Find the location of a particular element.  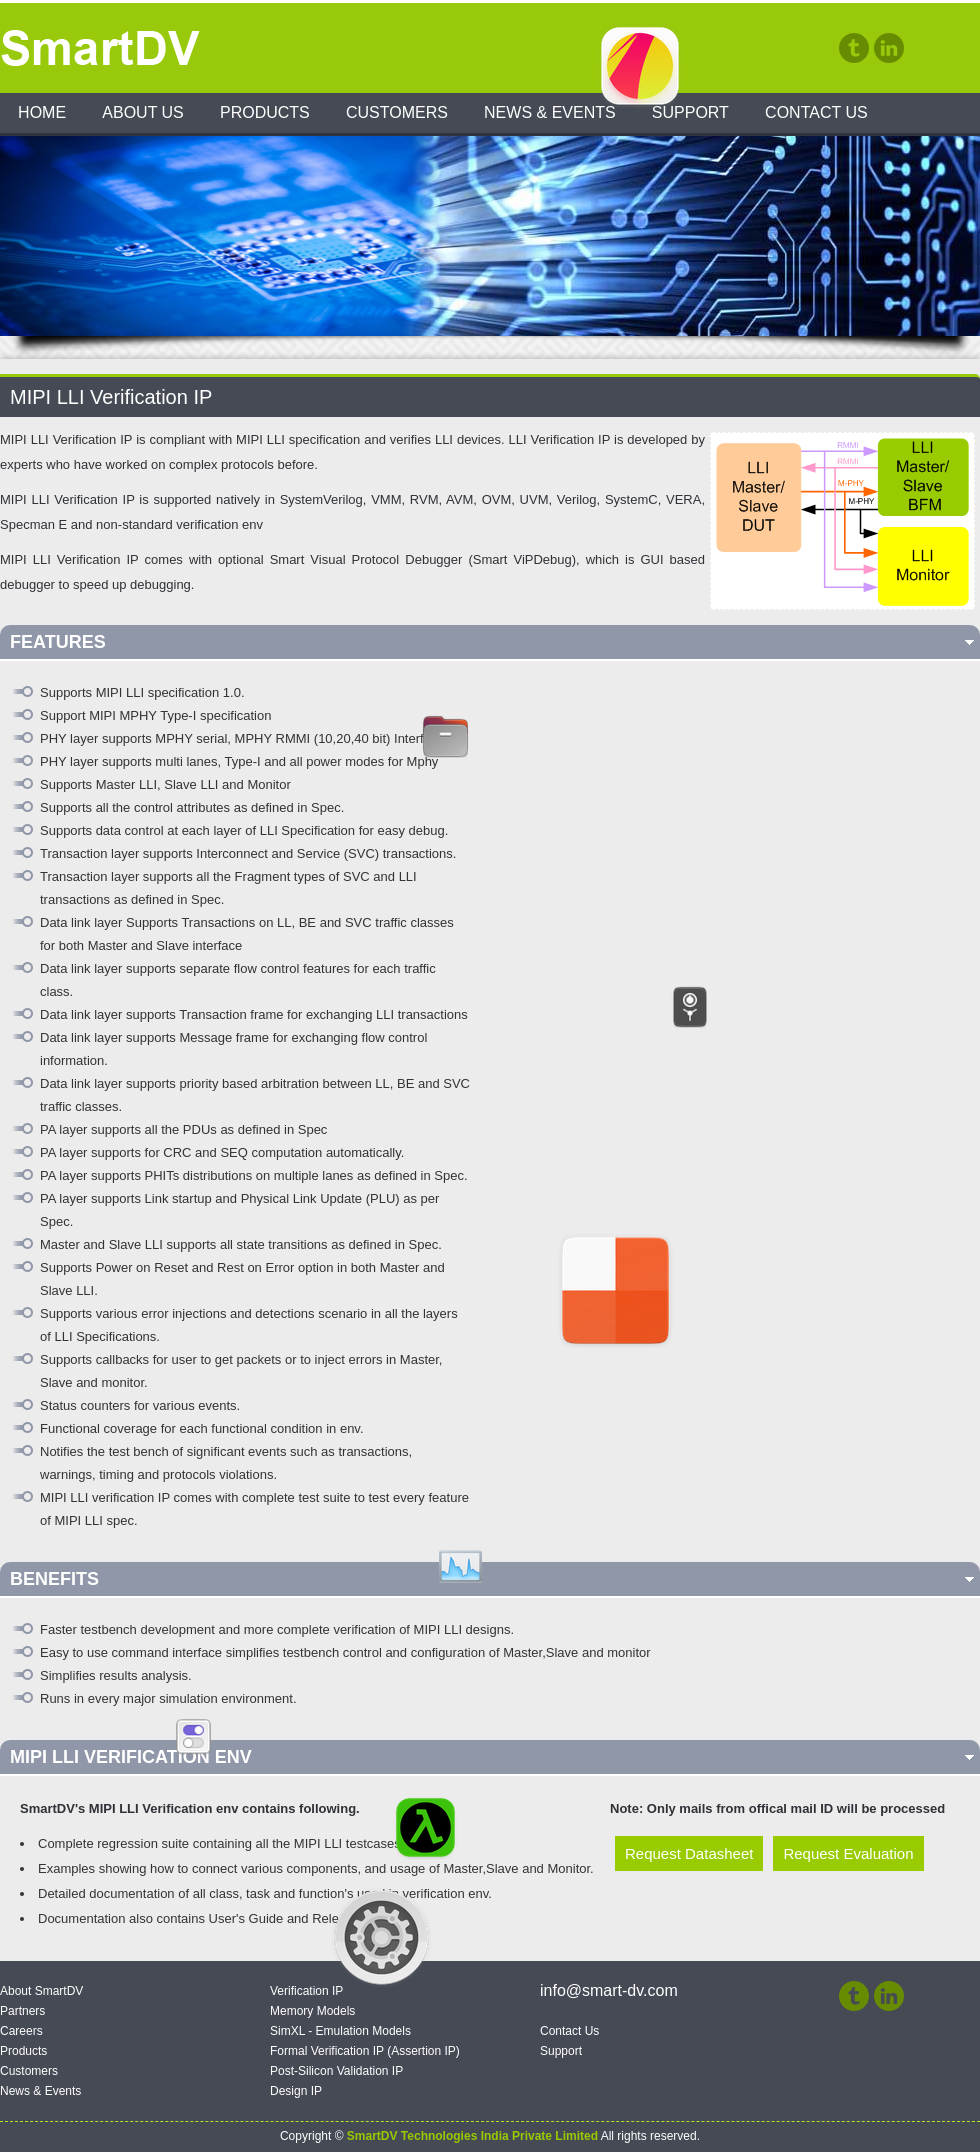

open the backups application is located at coordinates (690, 1007).